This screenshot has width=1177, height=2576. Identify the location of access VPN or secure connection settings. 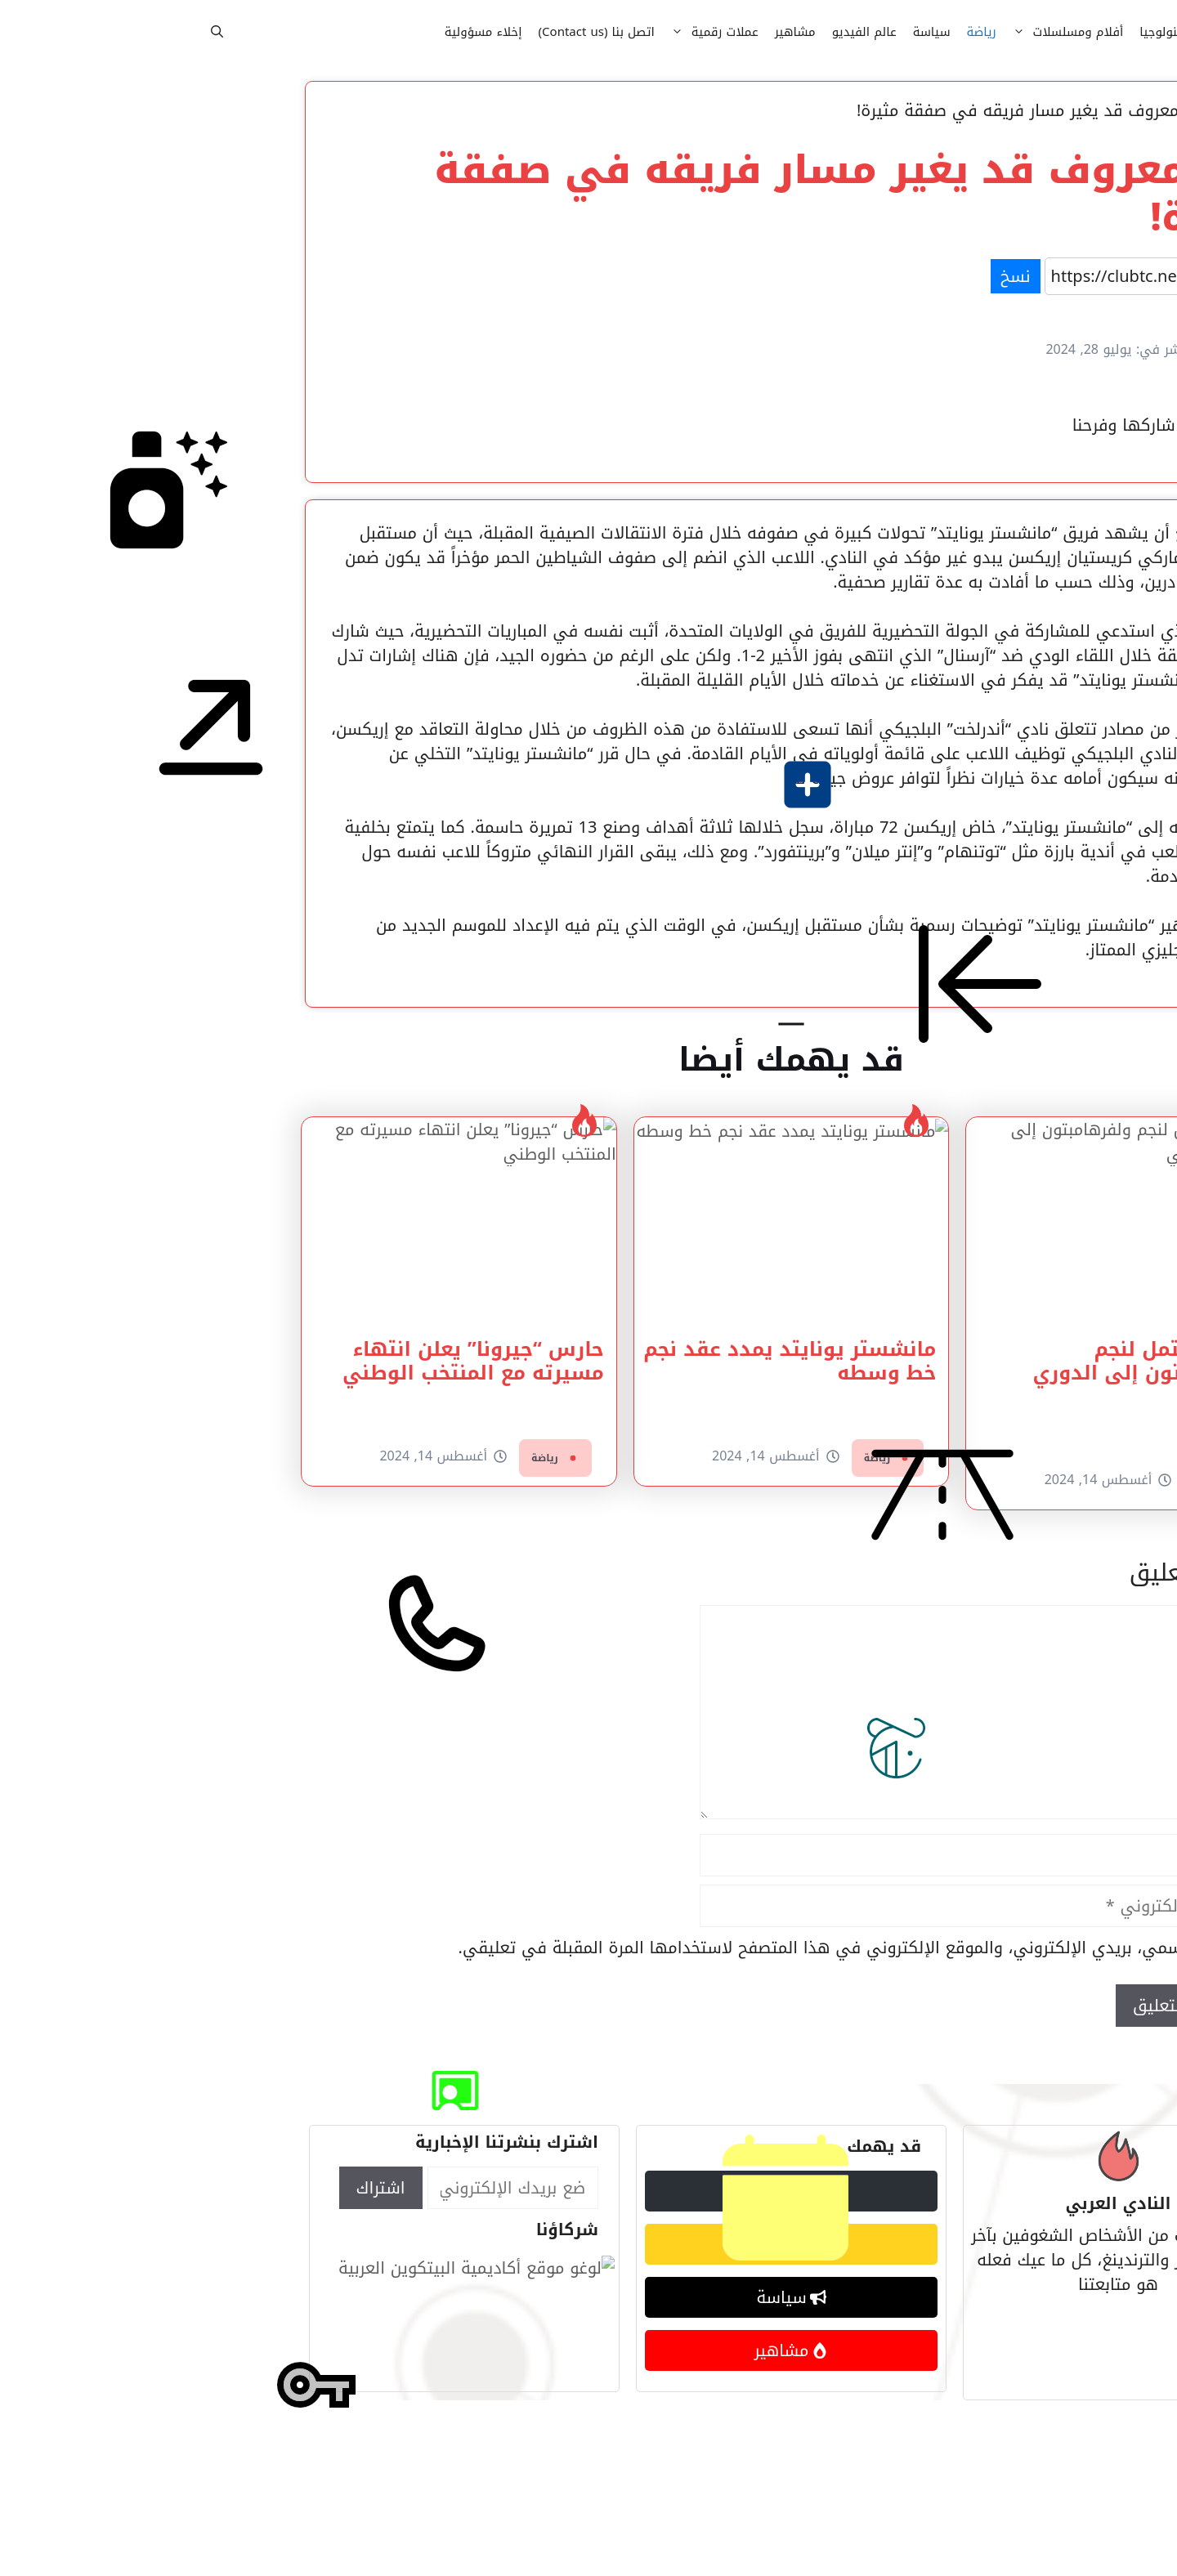
(316, 2385).